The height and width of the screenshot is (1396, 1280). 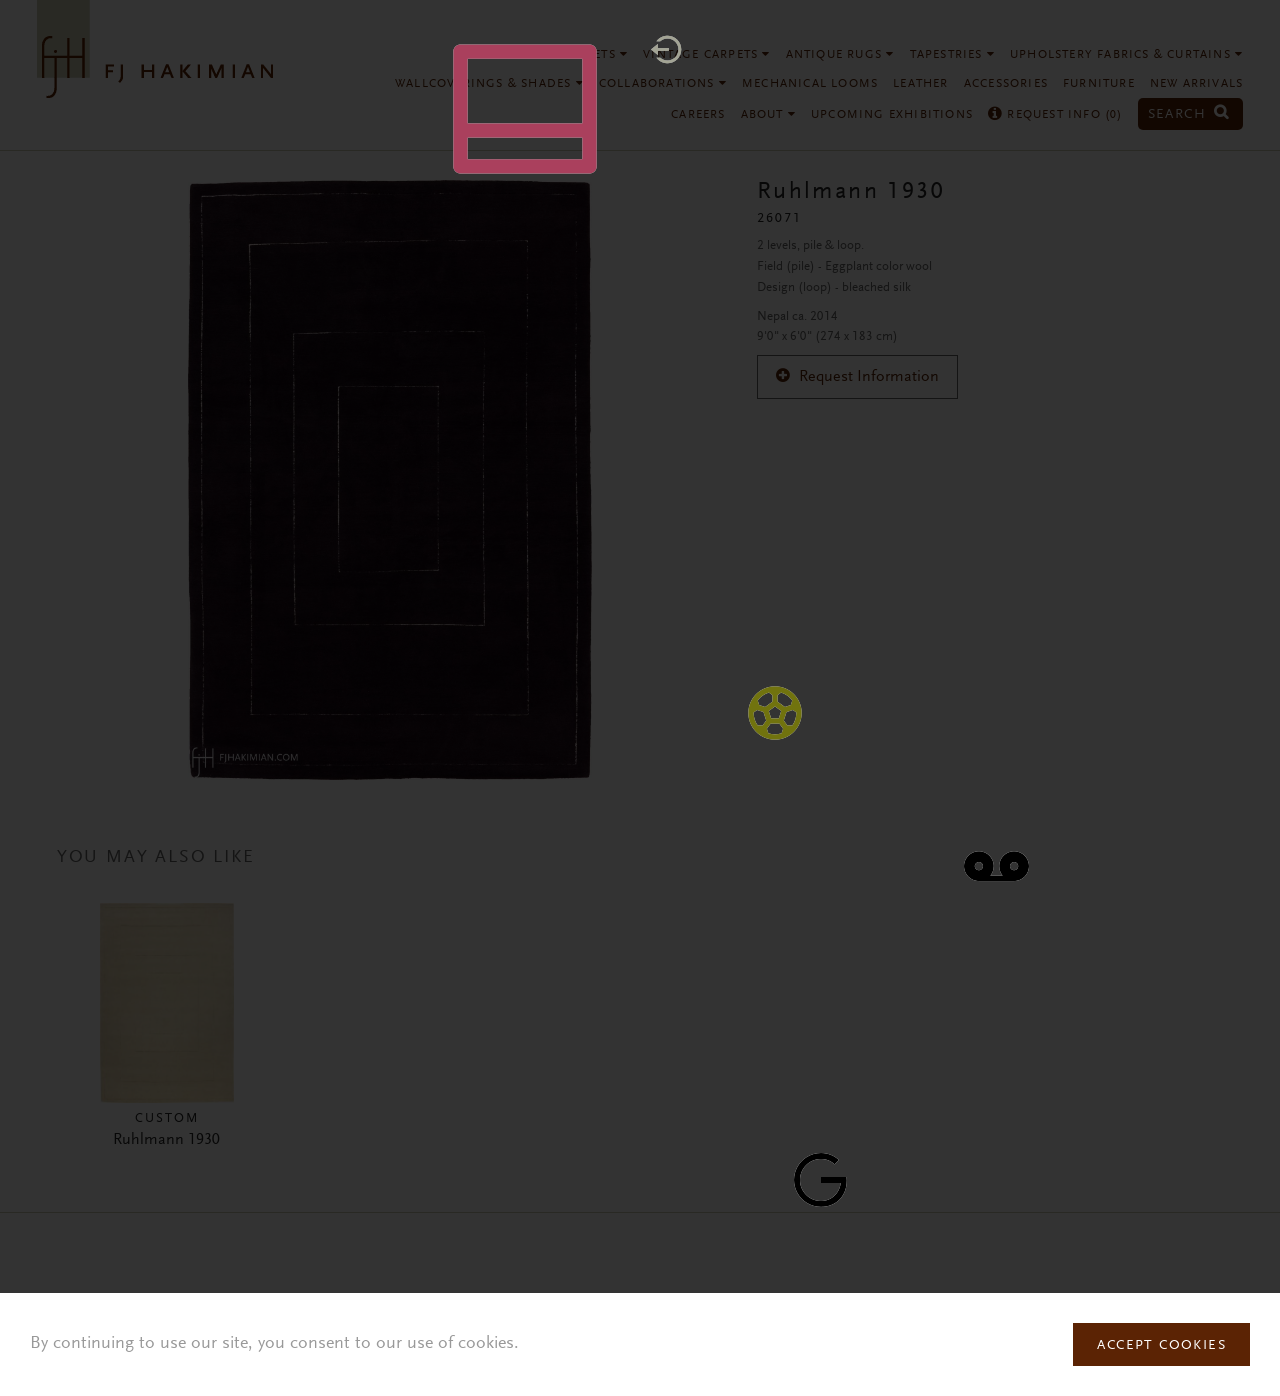 What do you see at coordinates (821, 1180) in the screenshot?
I see `sign in with Google` at bounding box center [821, 1180].